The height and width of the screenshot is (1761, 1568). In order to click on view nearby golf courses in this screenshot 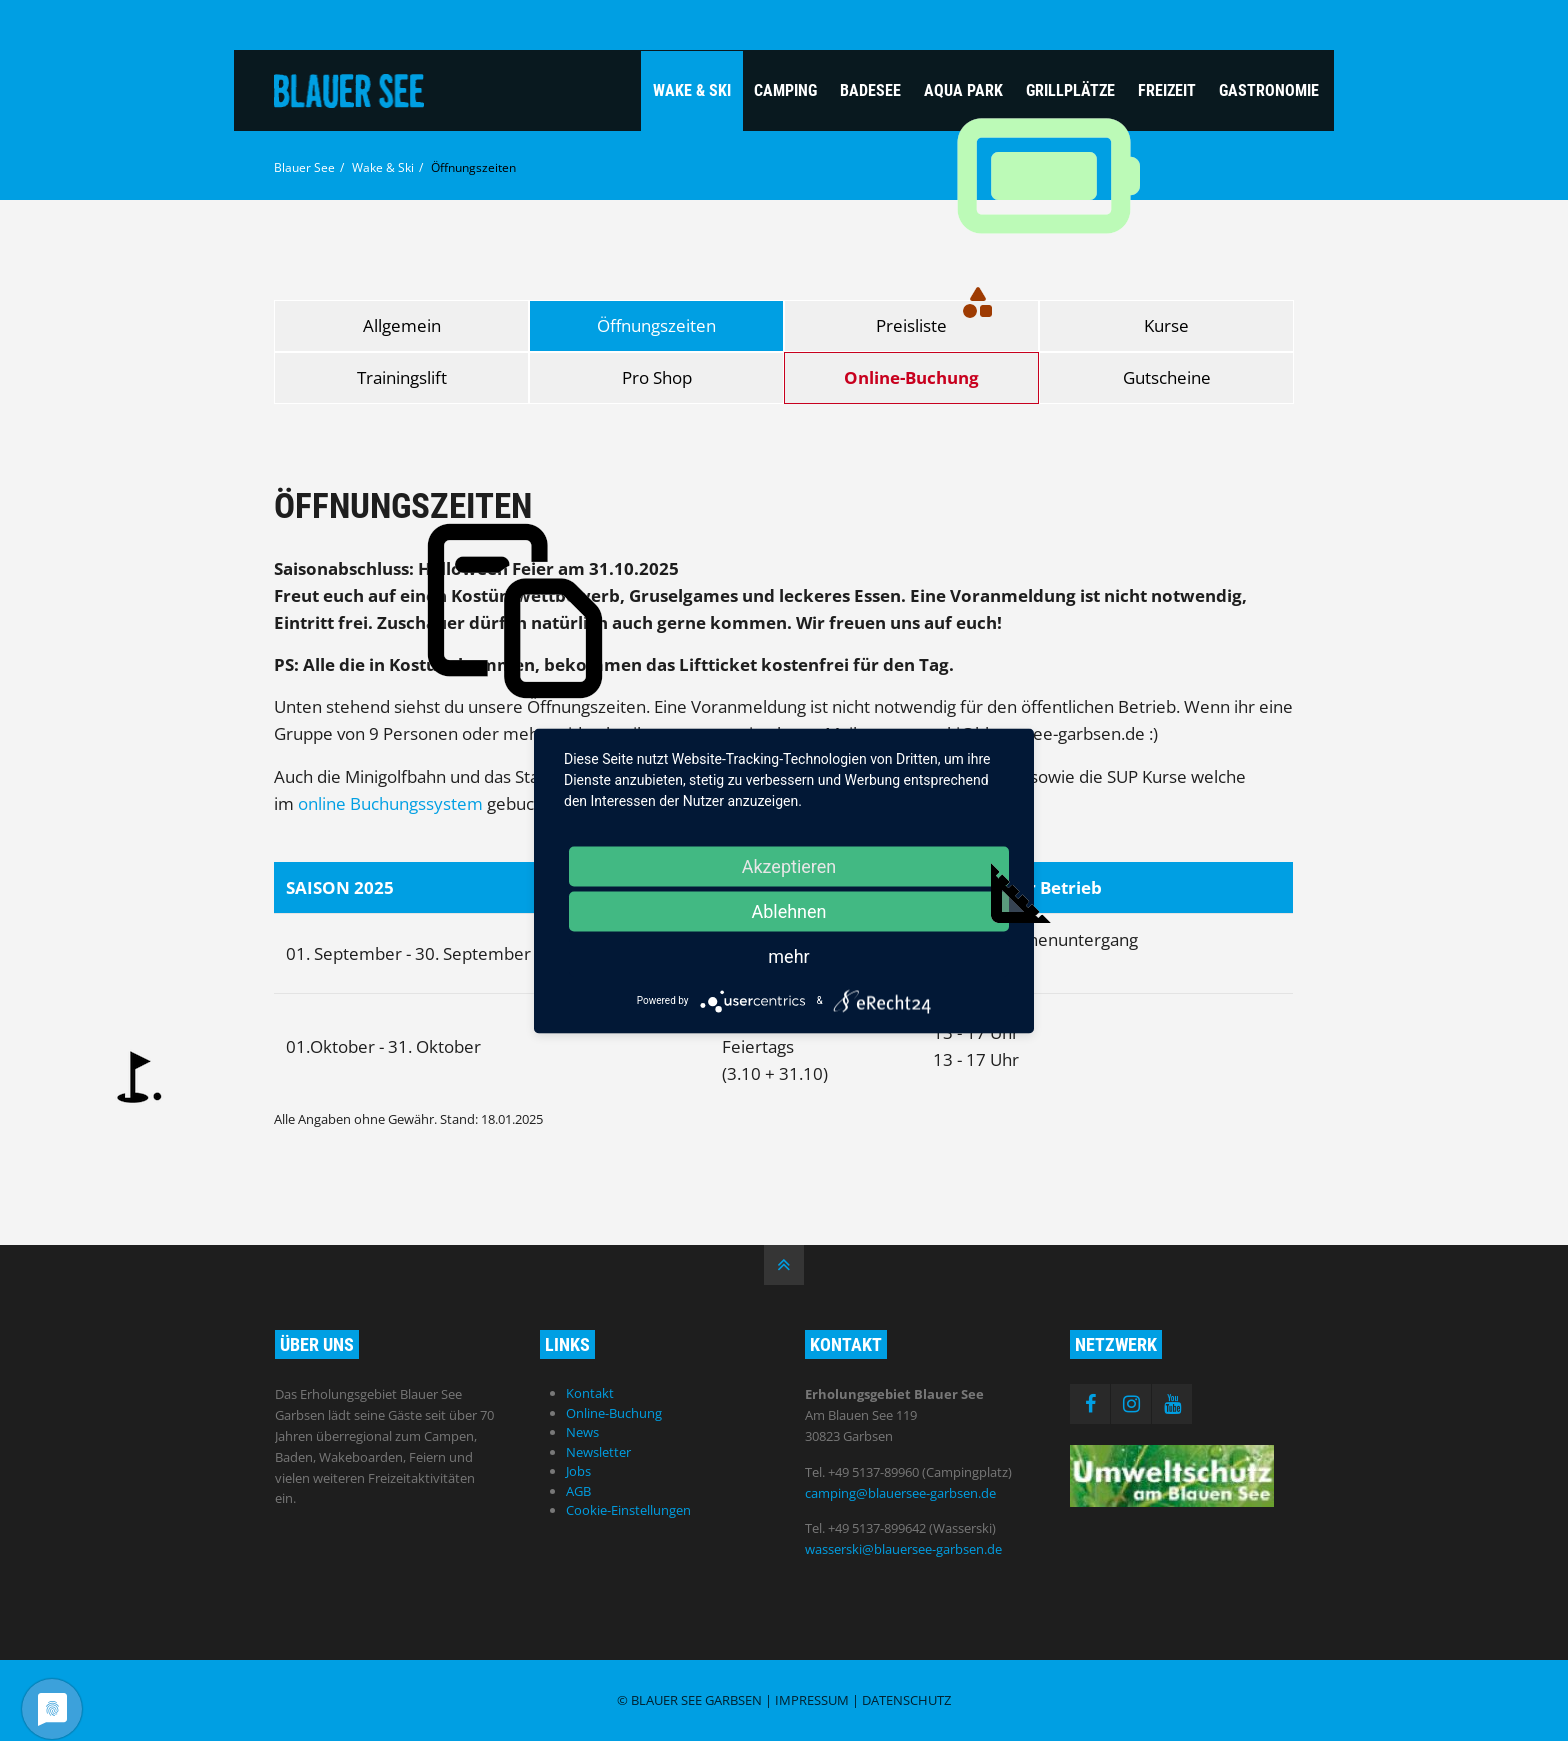, I will do `click(138, 1077)`.